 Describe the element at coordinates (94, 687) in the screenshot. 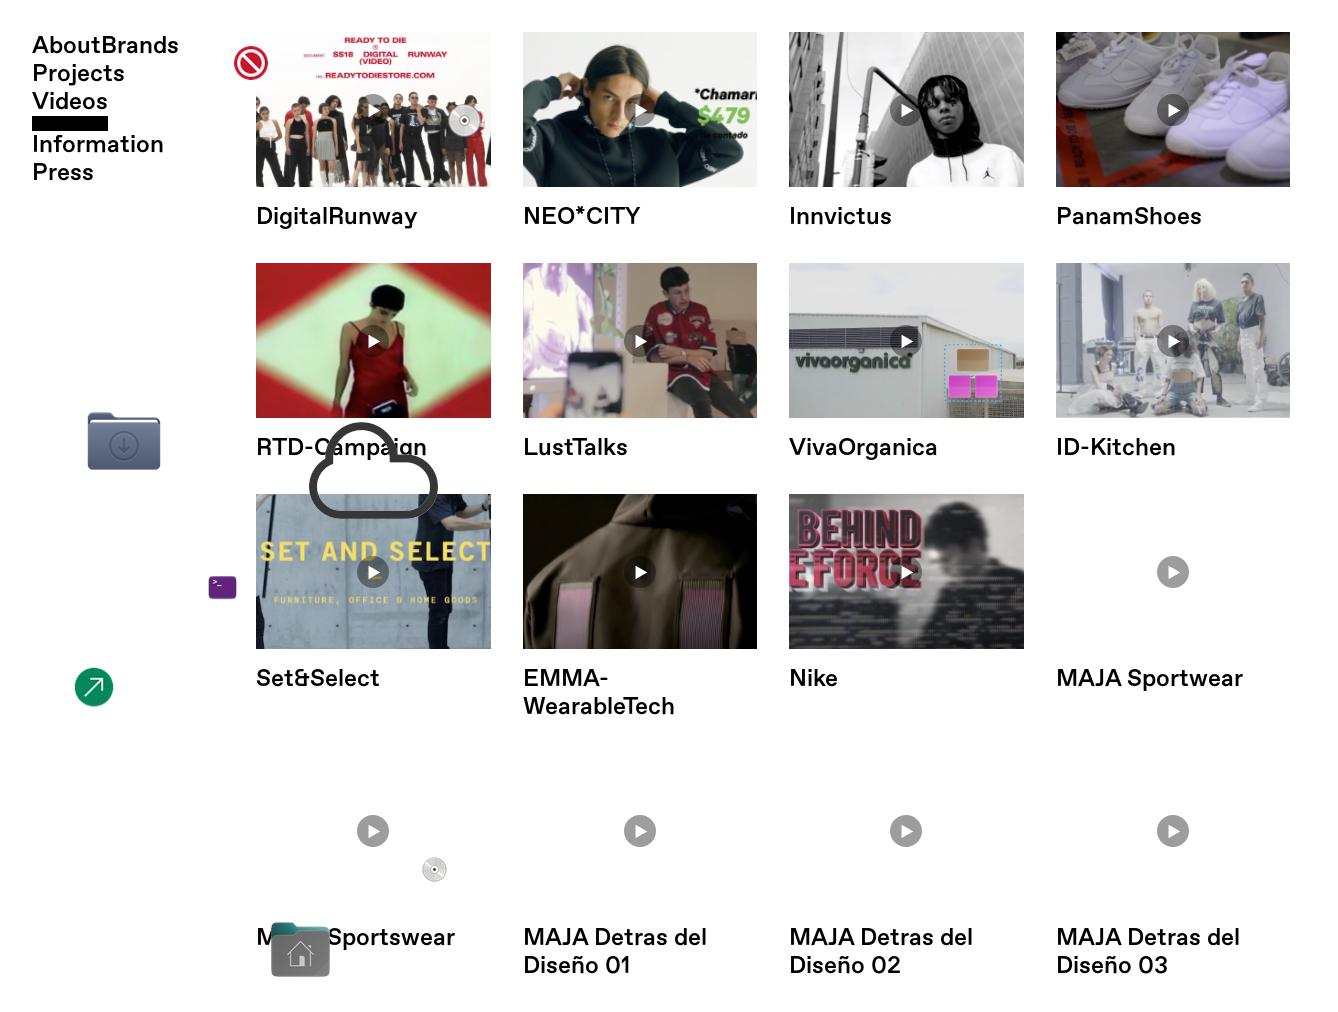

I see `indicates a symbolic link or shortcut to another file` at that location.